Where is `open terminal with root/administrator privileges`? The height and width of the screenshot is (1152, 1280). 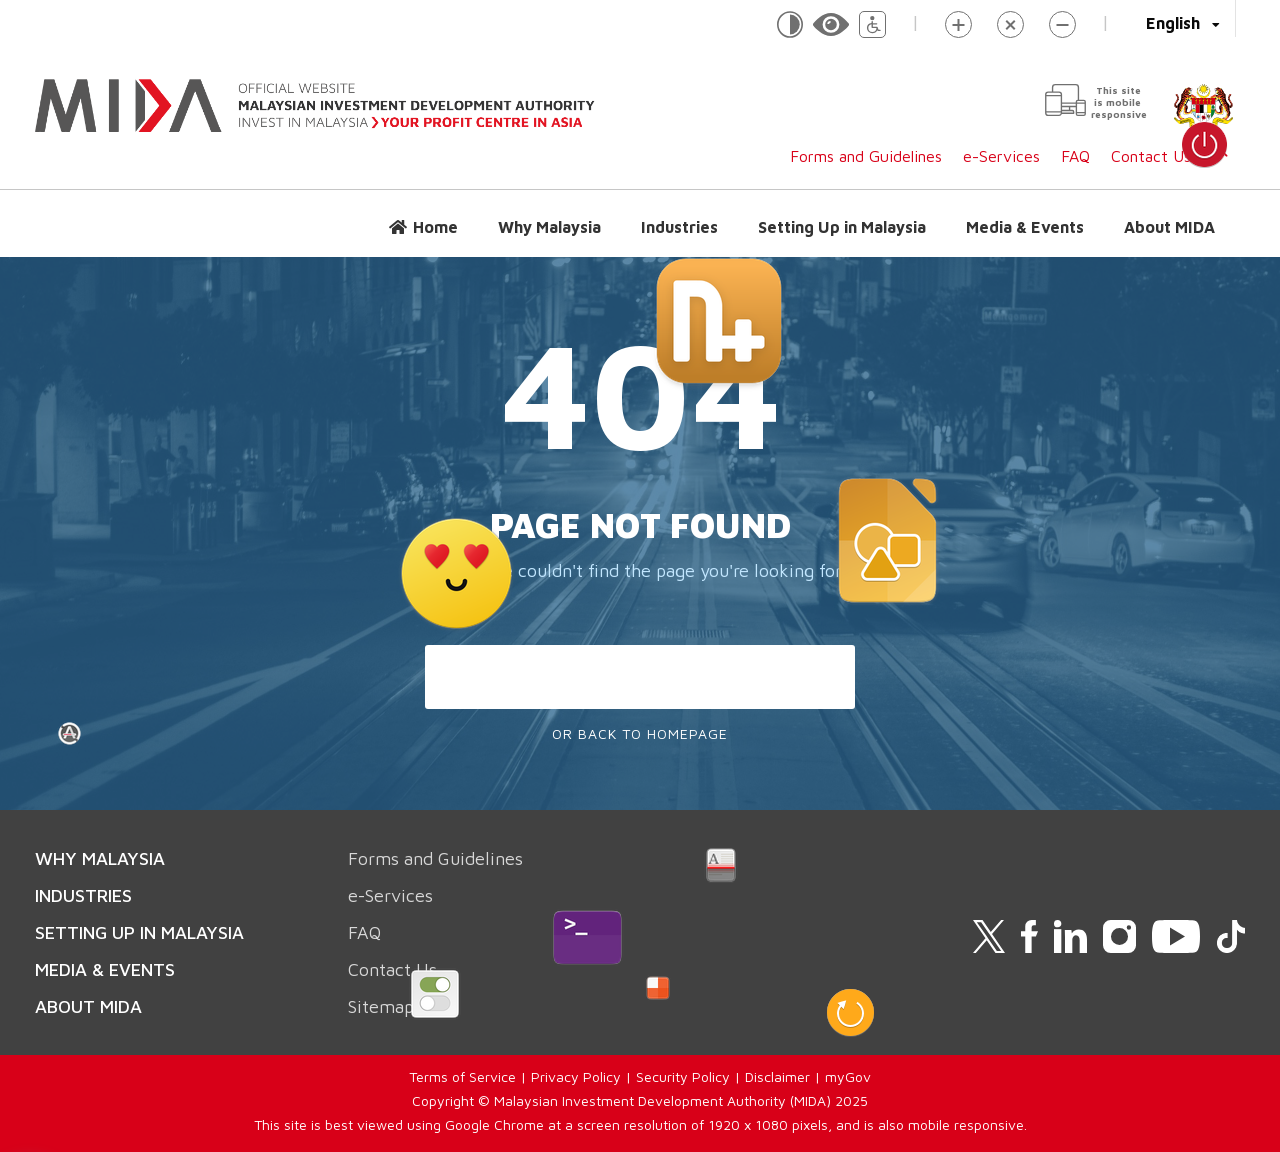 open terminal with root/administrator privileges is located at coordinates (587, 937).